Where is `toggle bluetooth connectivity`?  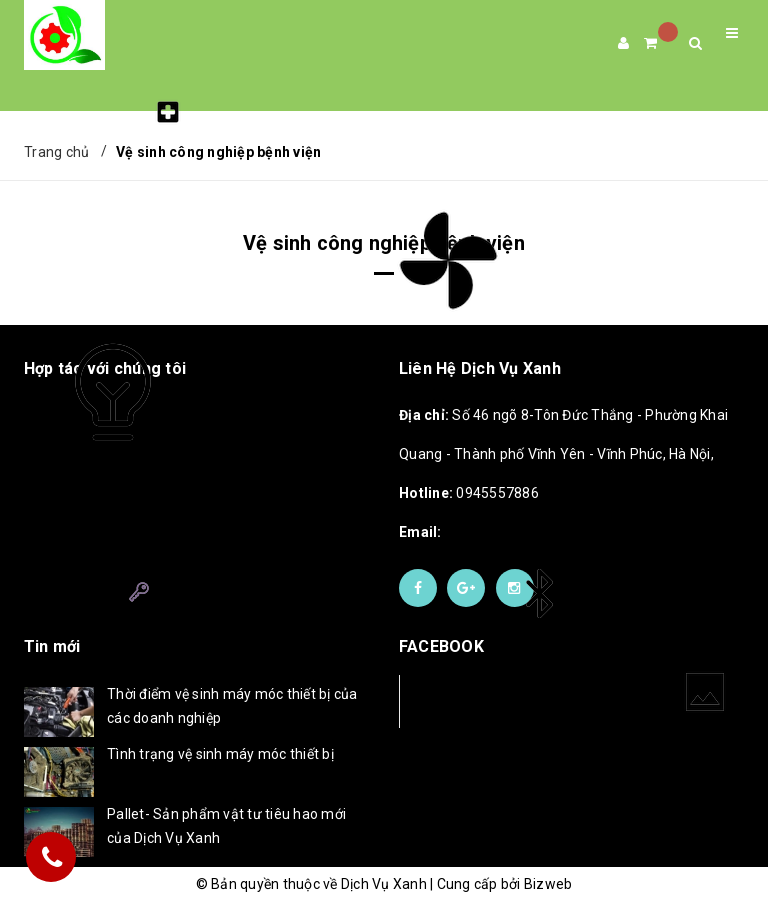
toggle bluetooth connectivity is located at coordinates (539, 593).